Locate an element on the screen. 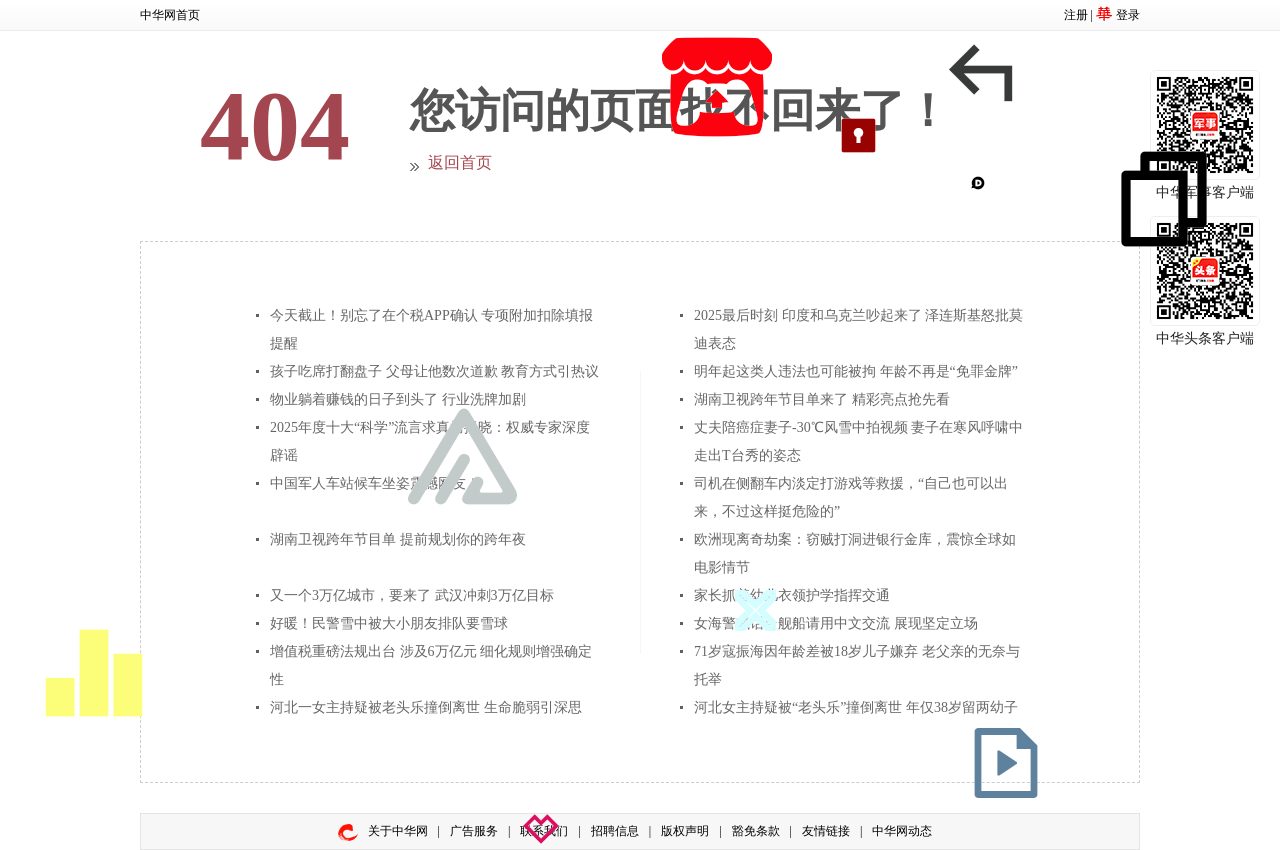 Image resolution: width=1280 pixels, height=850 pixels. view analytics or statistics is located at coordinates (94, 673).